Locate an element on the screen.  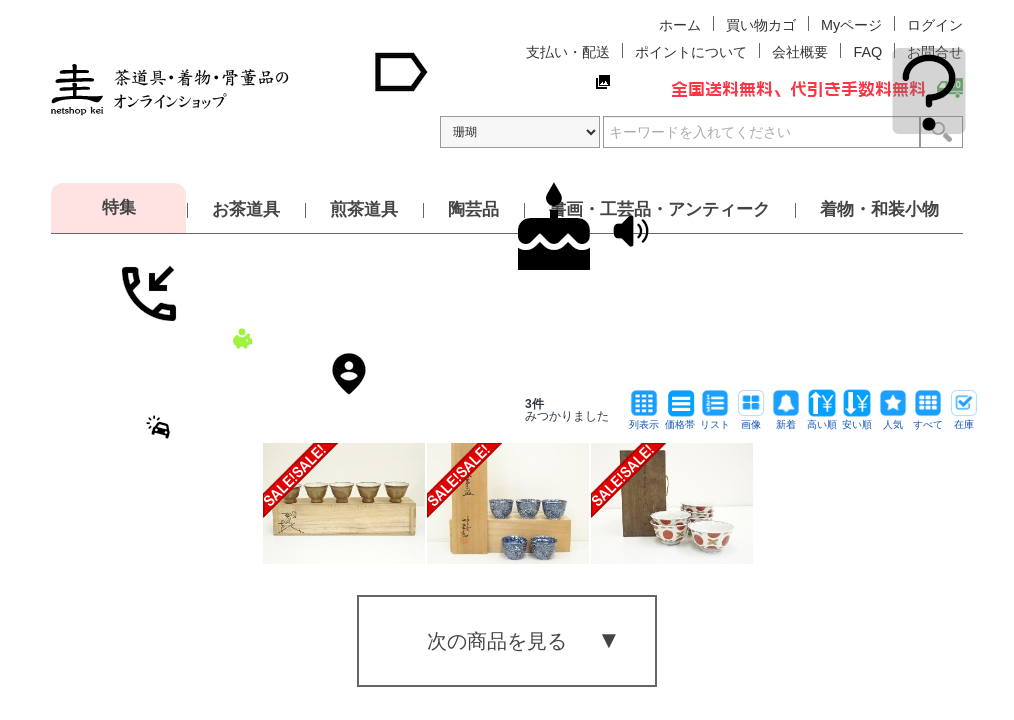
view a contact's location on the map is located at coordinates (349, 374).